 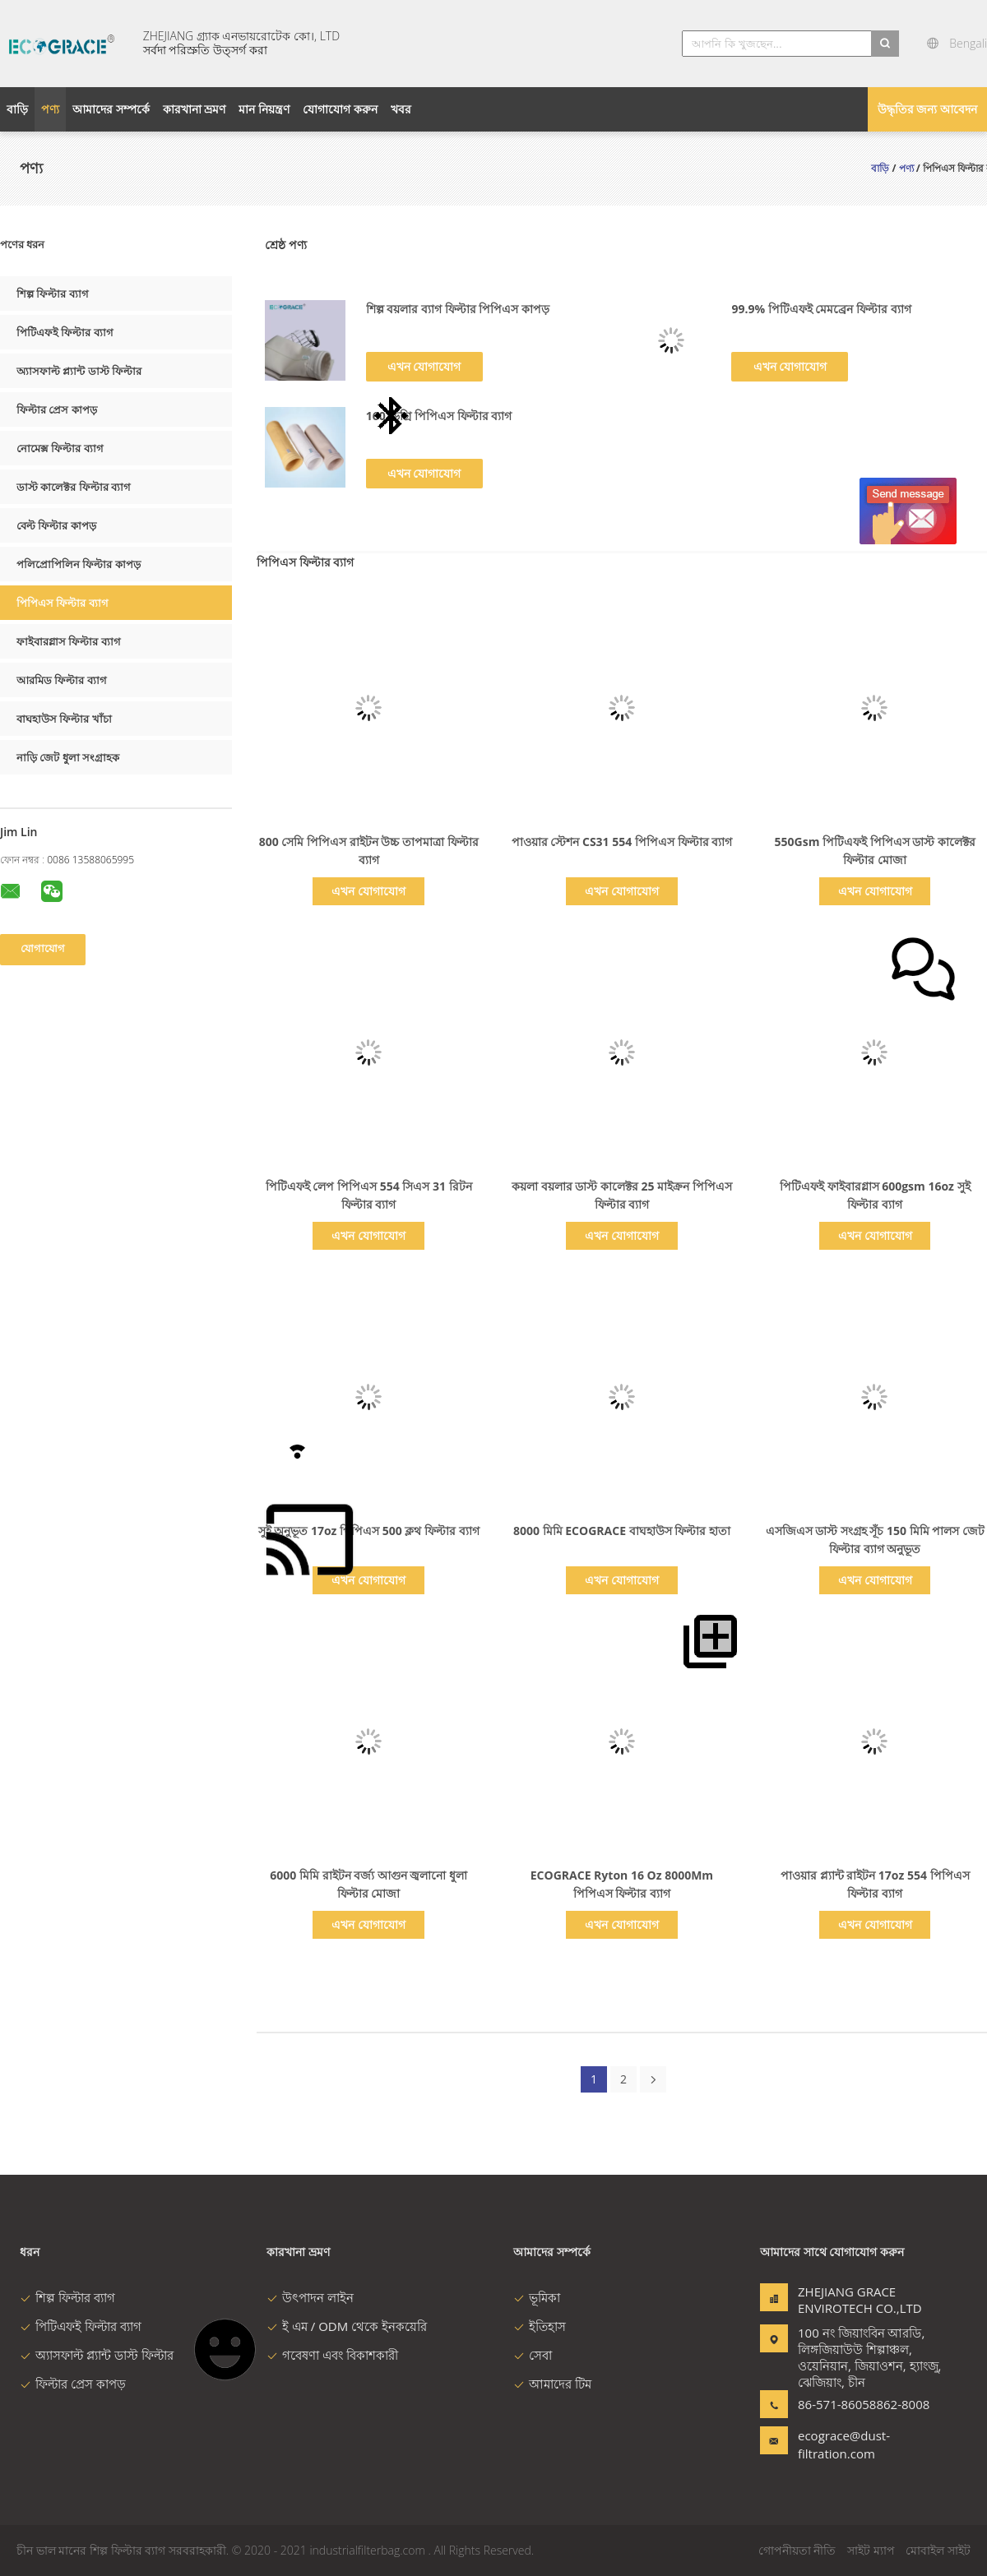 What do you see at coordinates (297, 1451) in the screenshot?
I see `calibrate compass or direction sensor` at bounding box center [297, 1451].